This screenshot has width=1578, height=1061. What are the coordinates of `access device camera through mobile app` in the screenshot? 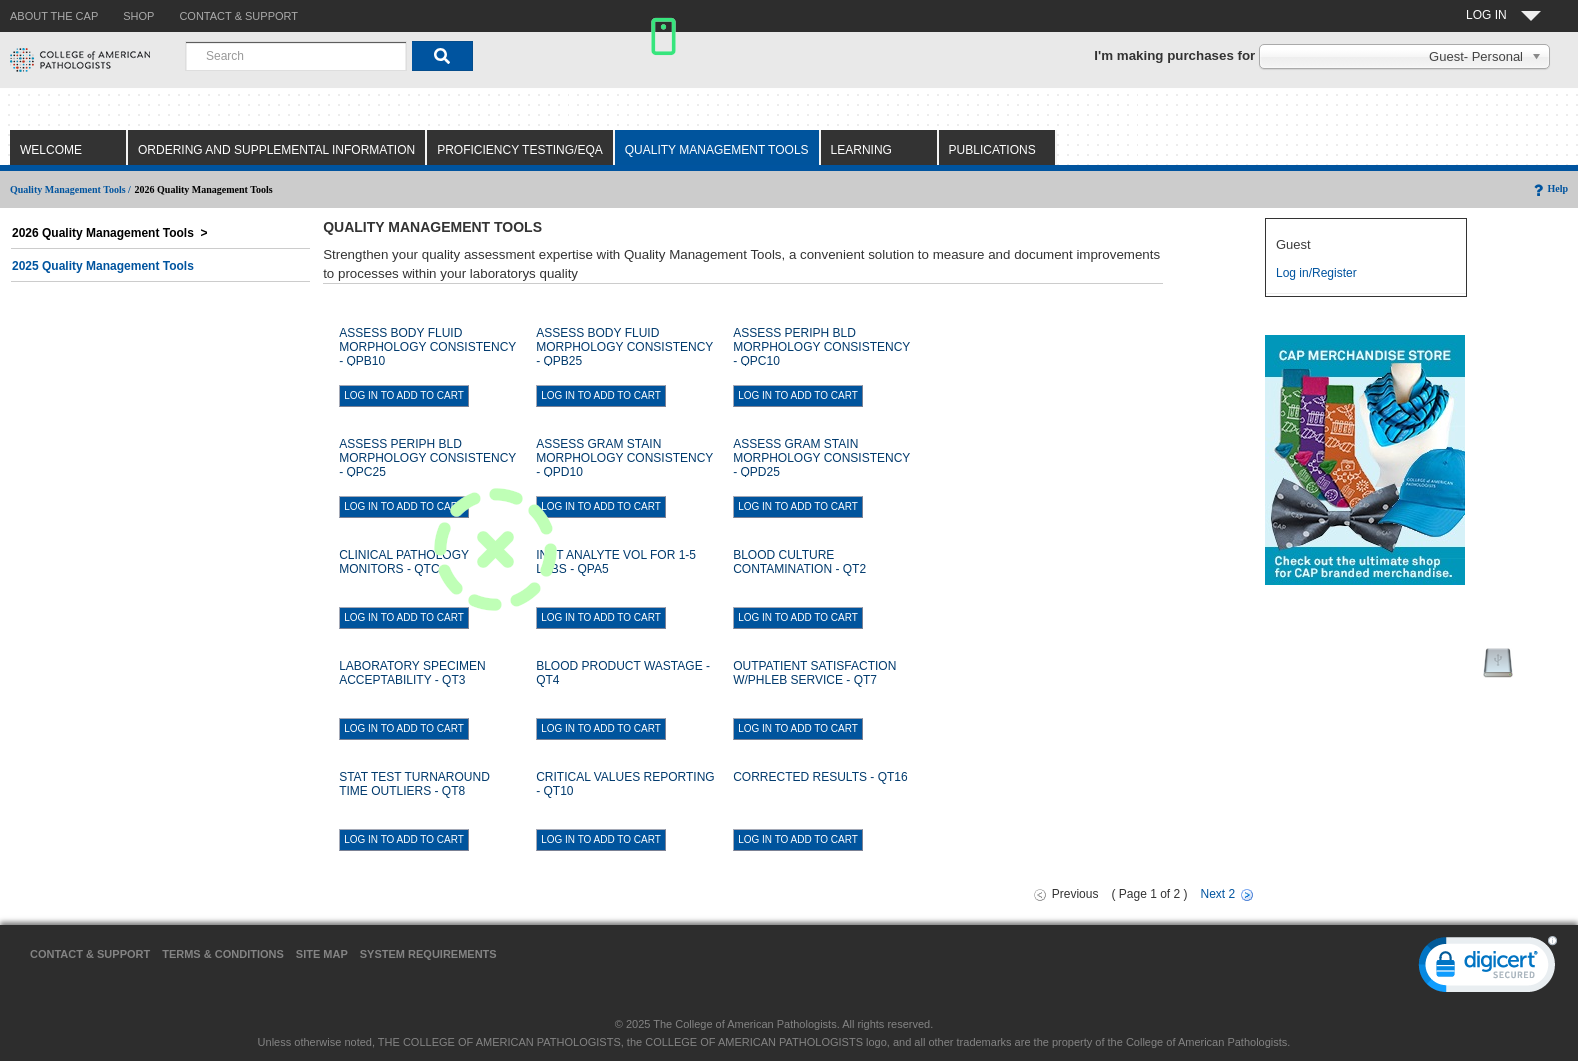 It's located at (663, 36).